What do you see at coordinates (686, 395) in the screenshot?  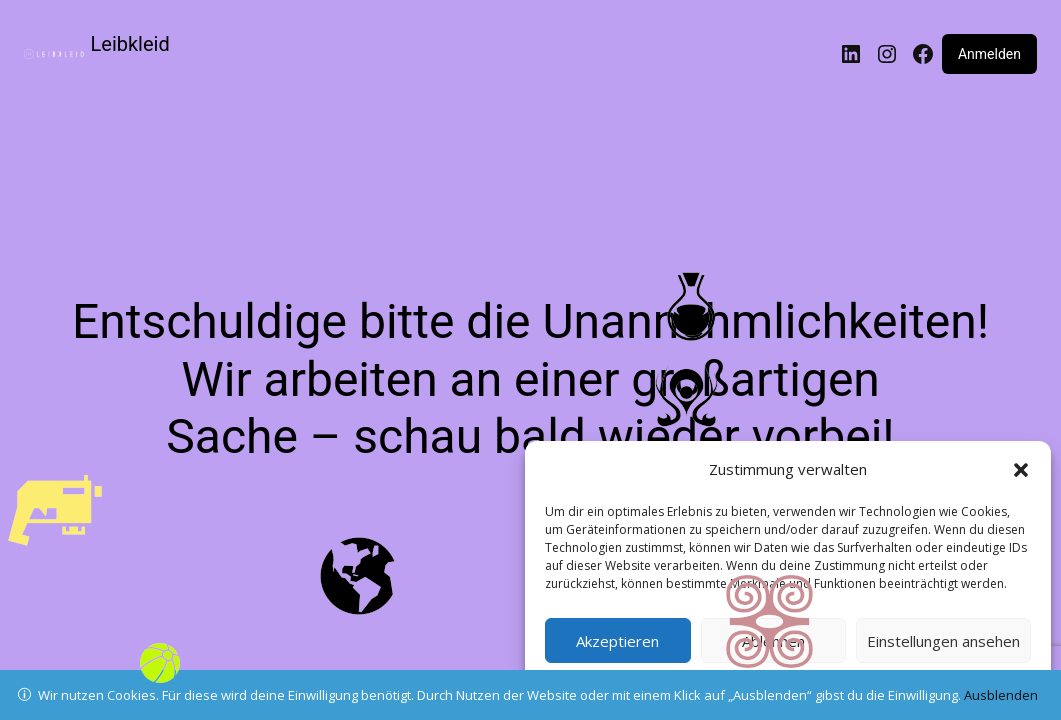 I see `decorative emblem or crest for a fantasy game guild` at bounding box center [686, 395].